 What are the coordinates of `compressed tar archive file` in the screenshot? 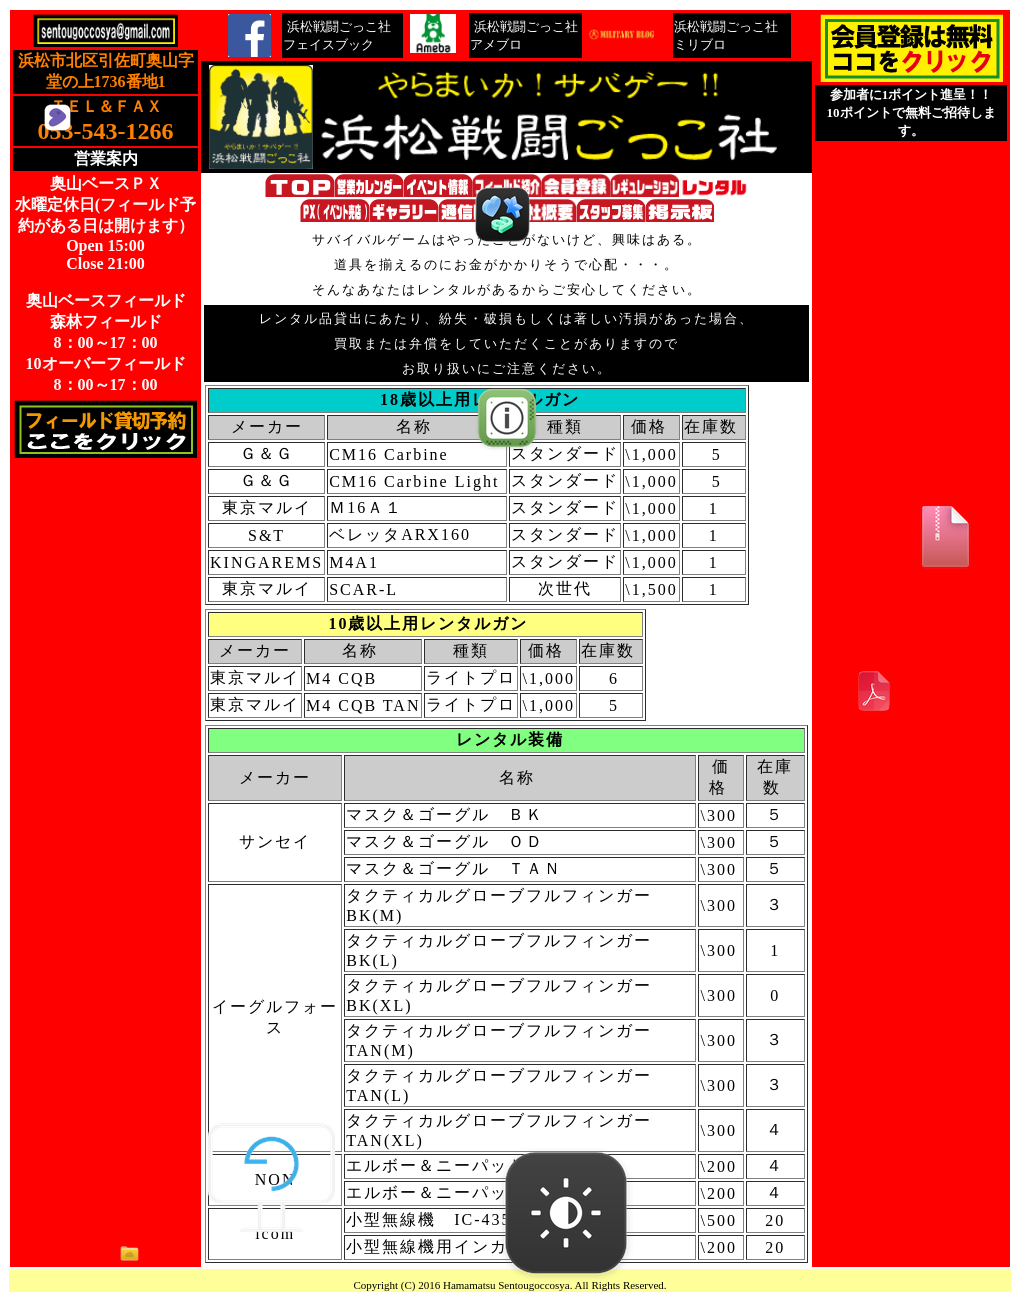 It's located at (945, 537).